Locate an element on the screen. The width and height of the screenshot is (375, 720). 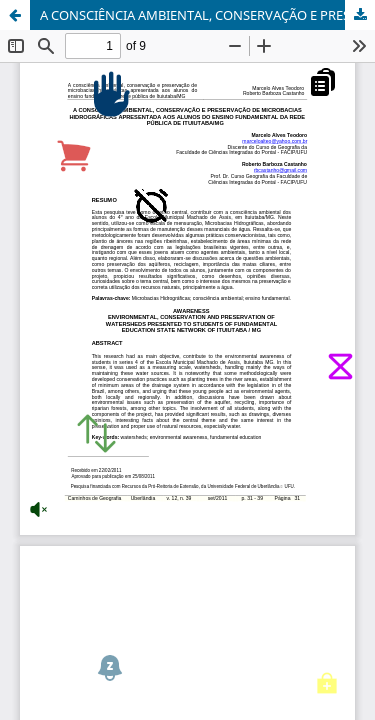
stop or pause an action is located at coordinates (112, 94).